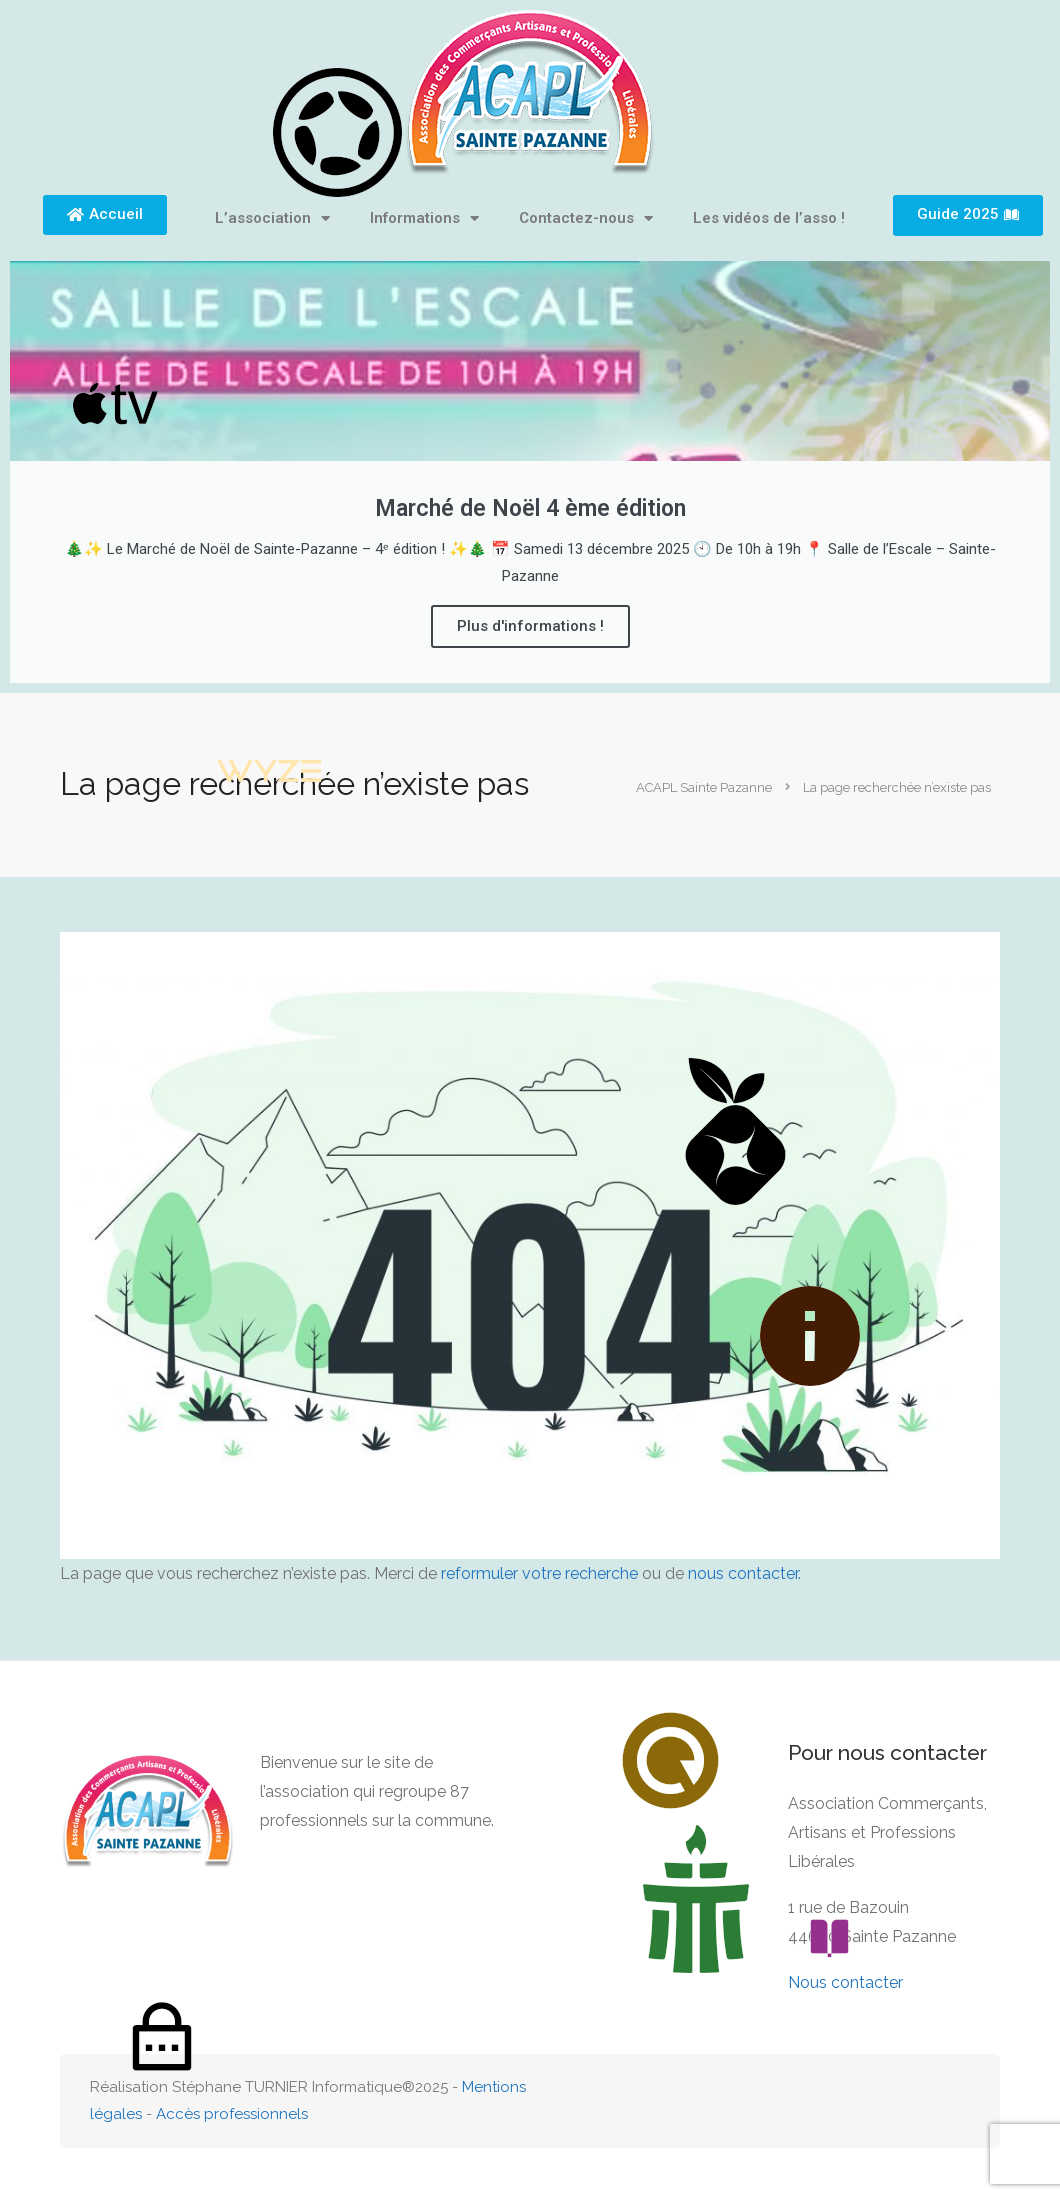 The width and height of the screenshot is (1060, 2198). Describe the element at coordinates (115, 403) in the screenshot. I see `open the Apple TV app` at that location.